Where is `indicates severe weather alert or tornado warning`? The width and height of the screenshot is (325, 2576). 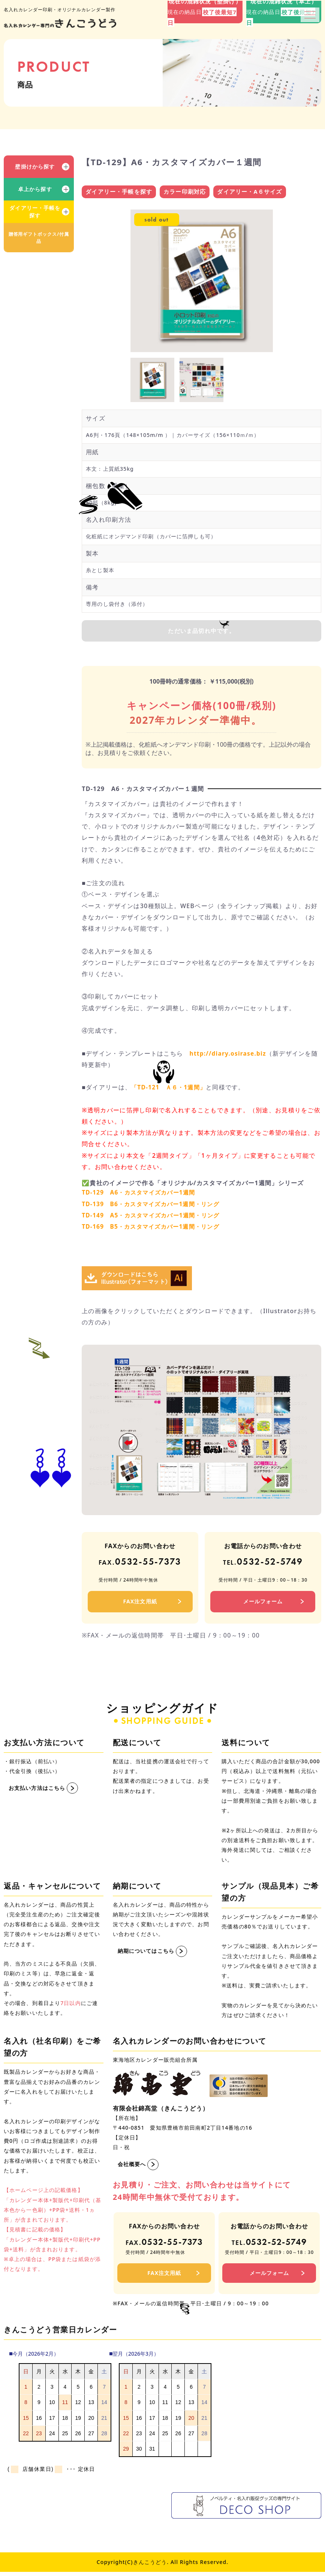 indicates severe weather alert or tornado warning is located at coordinates (185, 2309).